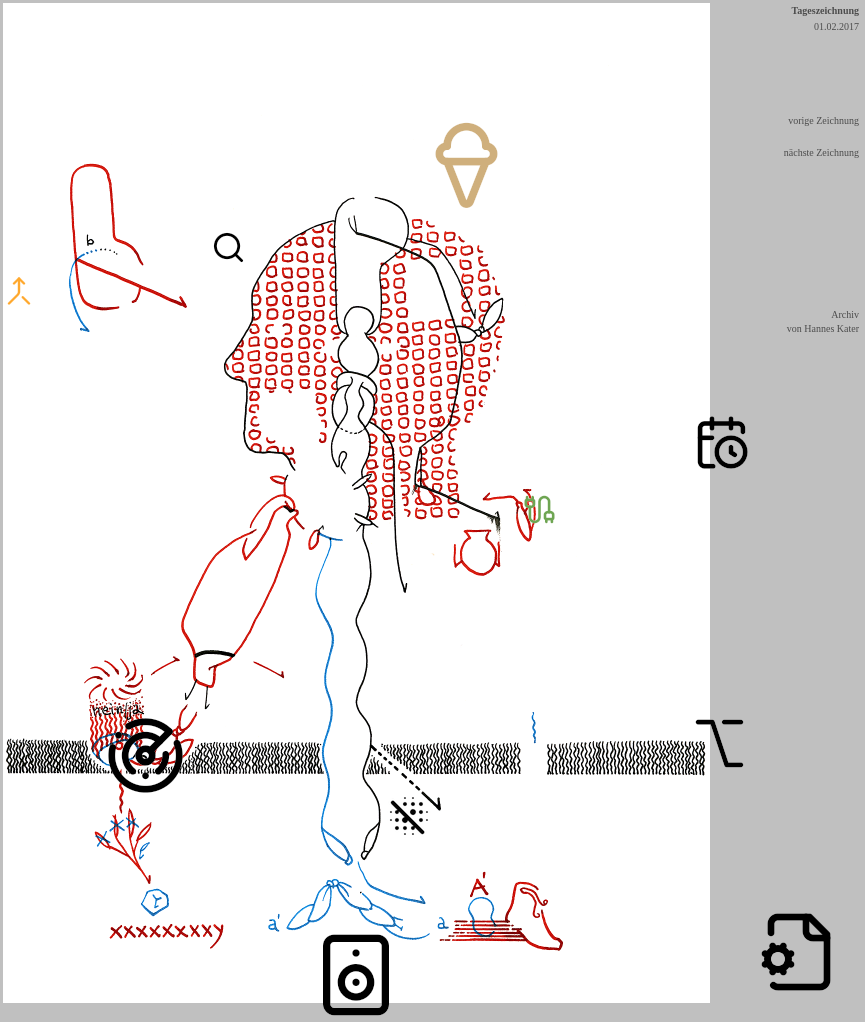 This screenshot has height=1022, width=865. I want to click on adjust audio output settings, so click(356, 975).